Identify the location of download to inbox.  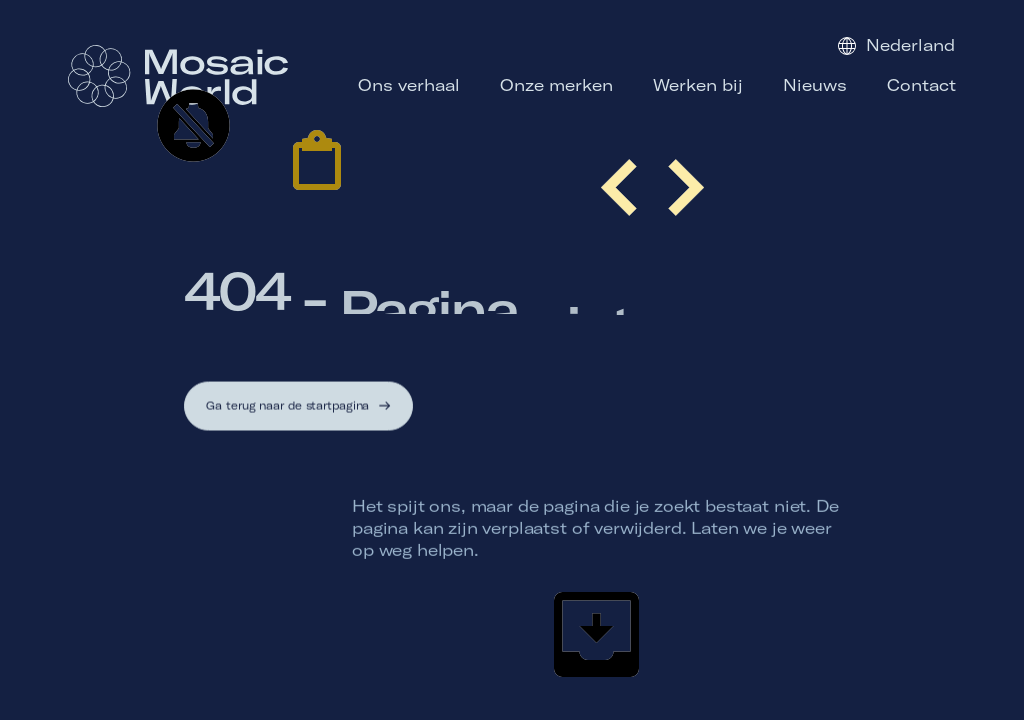
(596, 634).